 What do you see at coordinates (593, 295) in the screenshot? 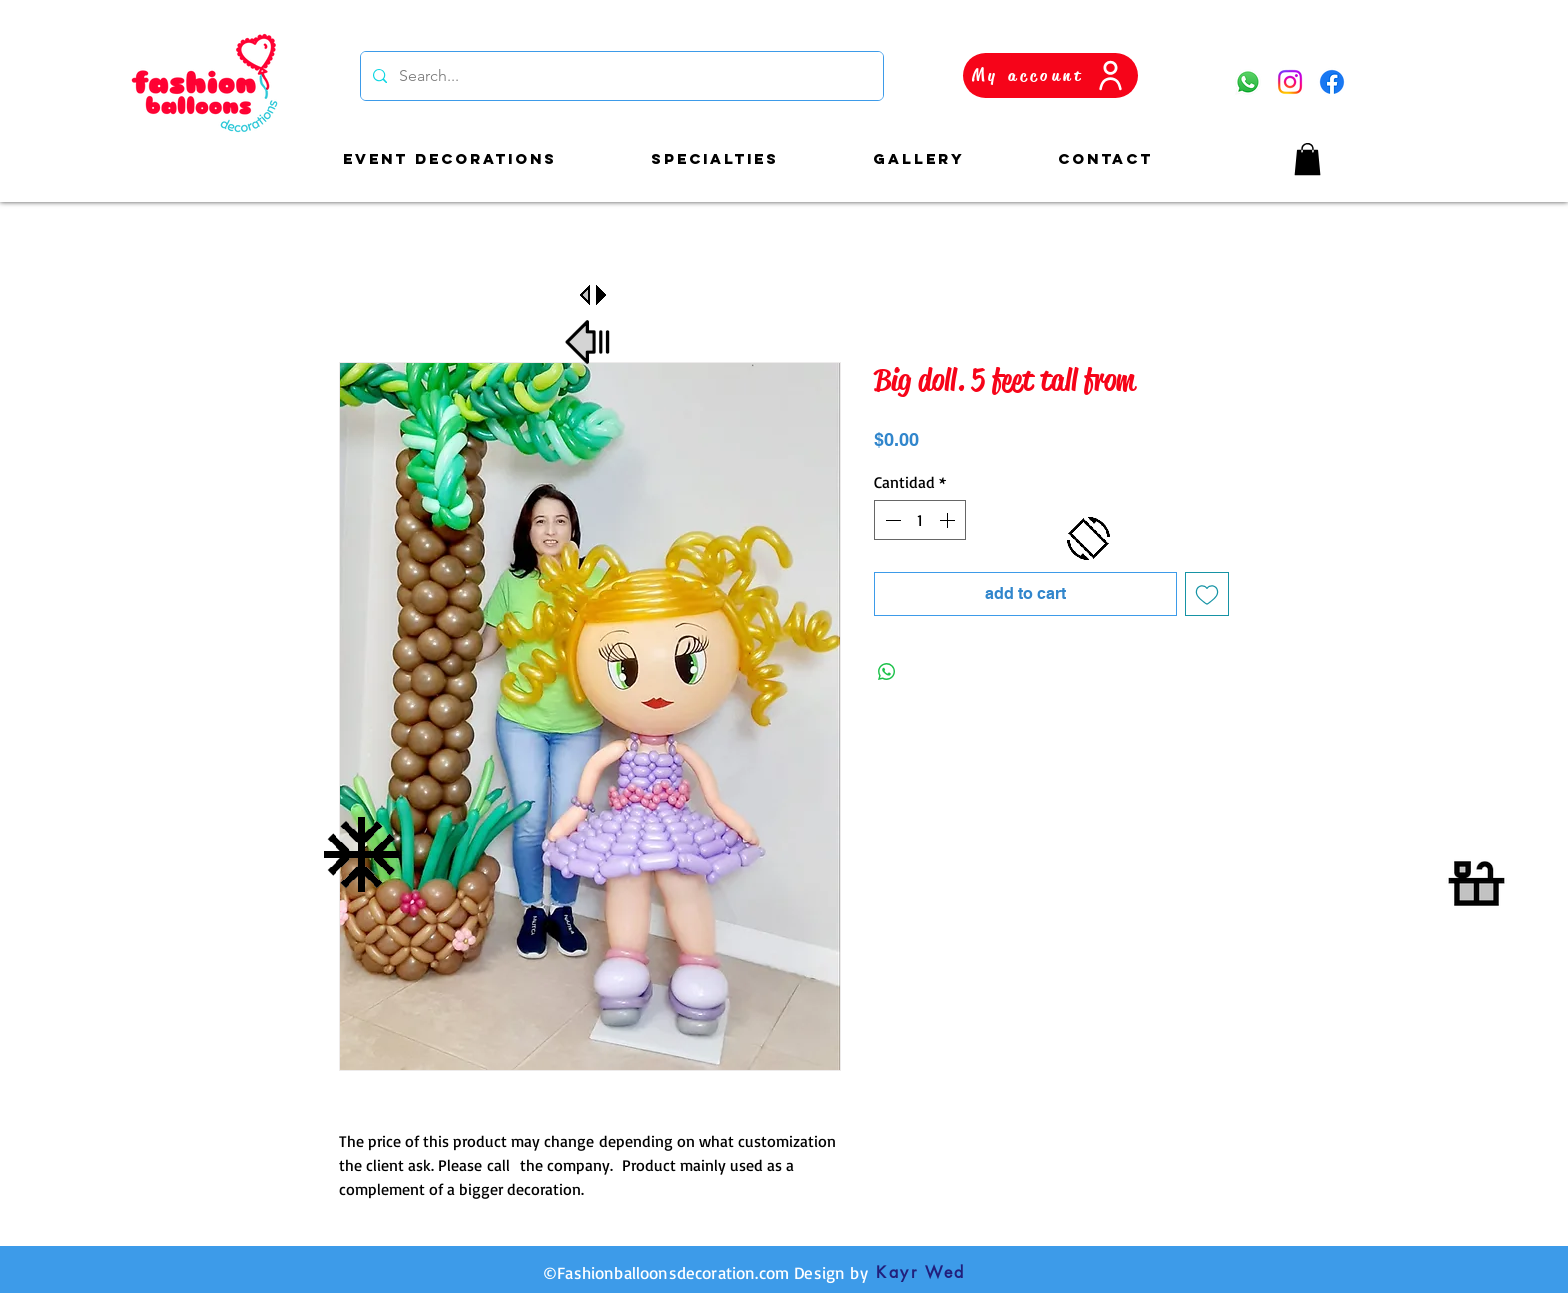
I see `switch to left panel or view` at bounding box center [593, 295].